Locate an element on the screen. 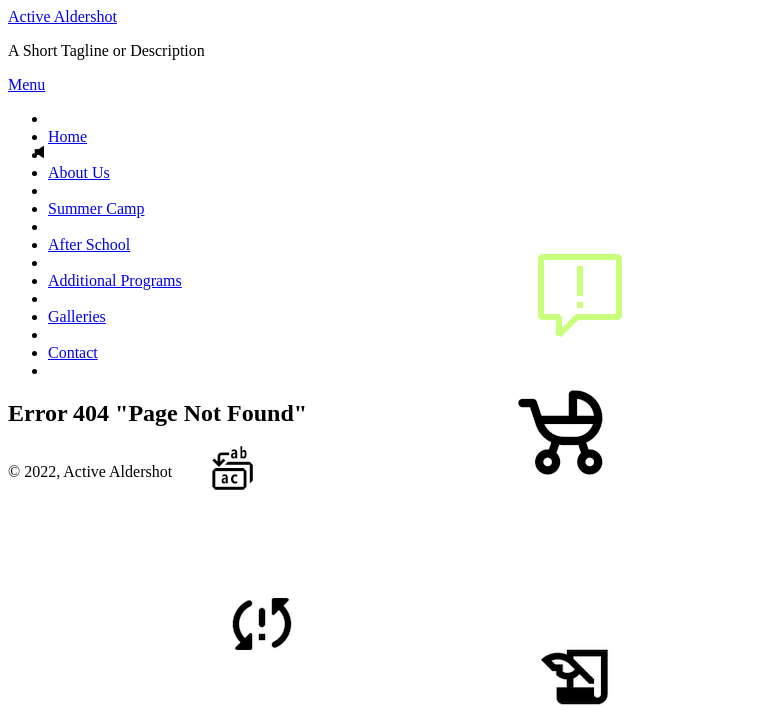 The height and width of the screenshot is (720, 774). report an issue or problem is located at coordinates (580, 296).